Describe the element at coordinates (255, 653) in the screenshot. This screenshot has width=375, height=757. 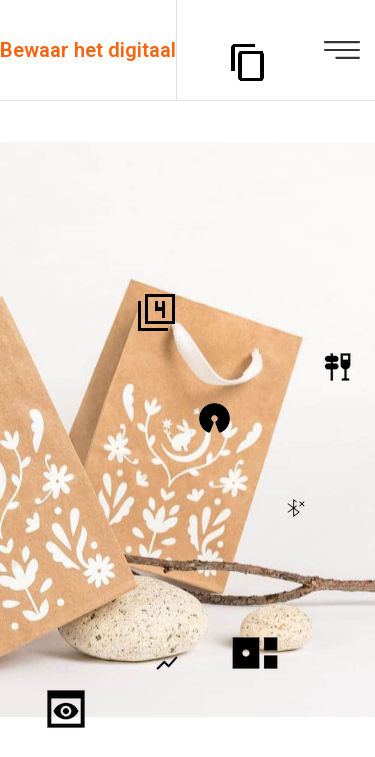
I see `access bento box or compartmentalized layout view` at that location.